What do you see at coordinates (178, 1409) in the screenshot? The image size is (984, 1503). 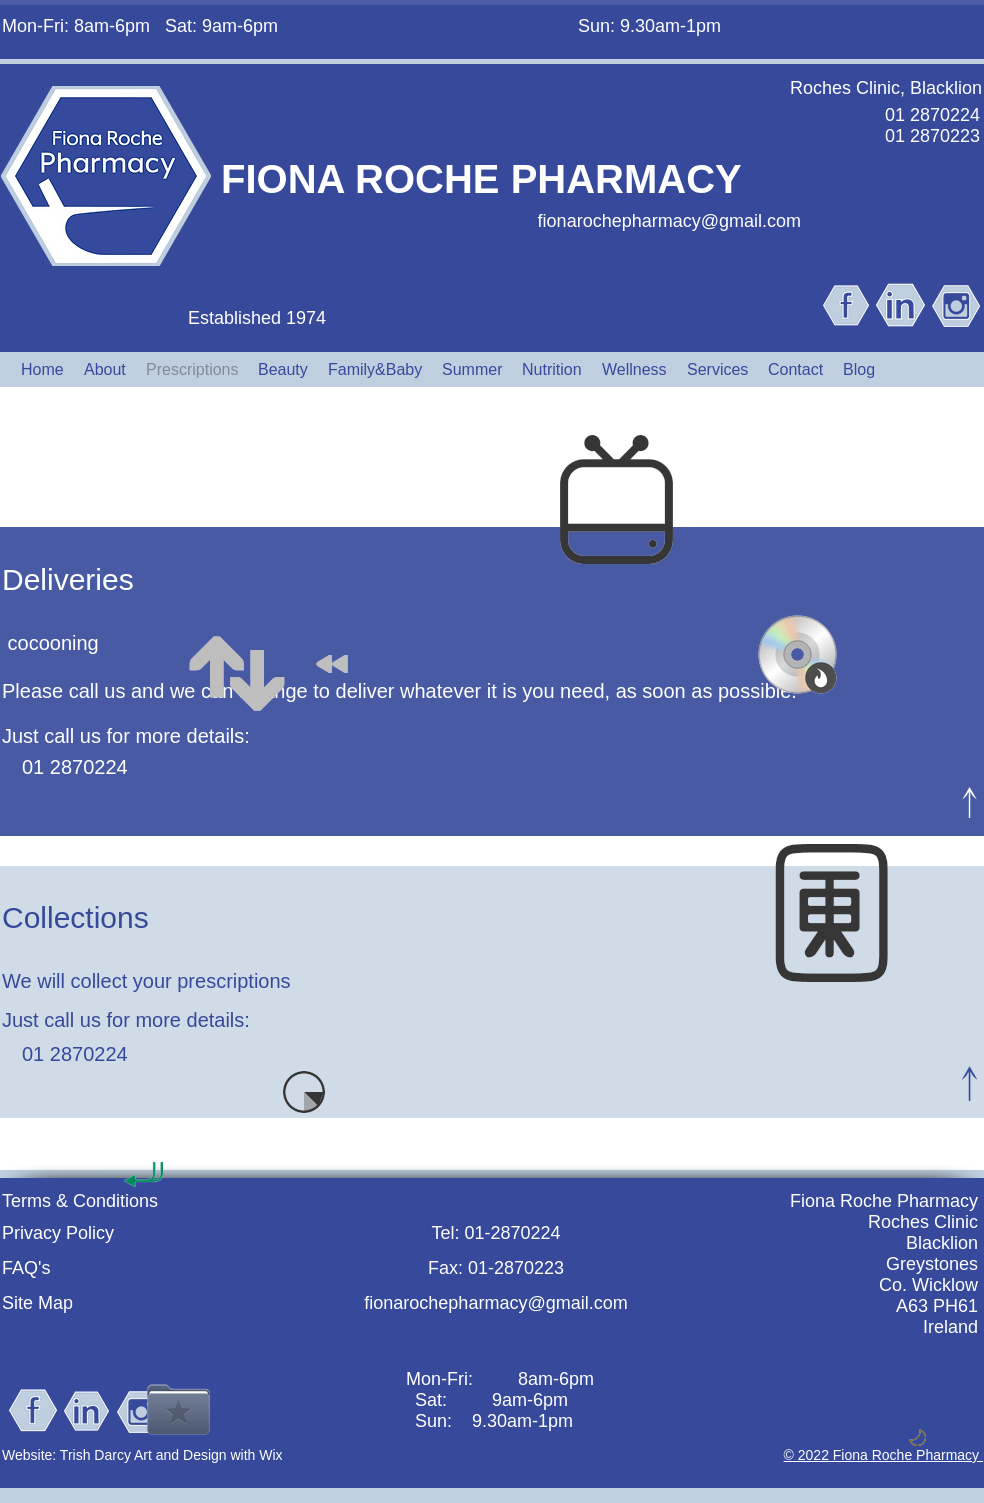 I see `open bookmarked or favorite files` at bounding box center [178, 1409].